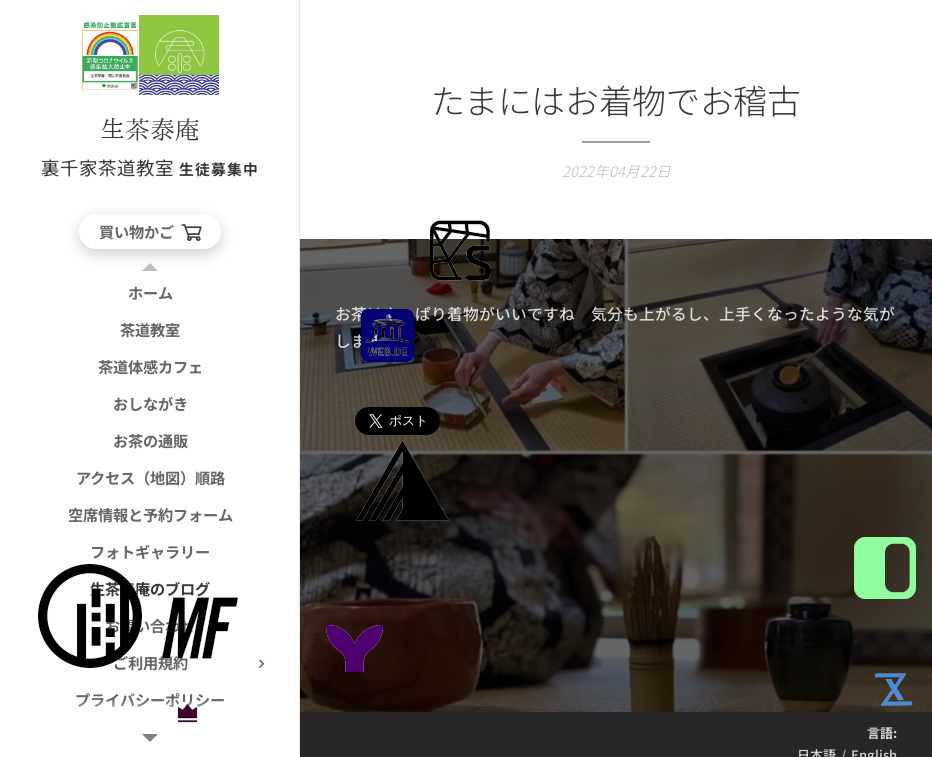 The image size is (932, 757). I want to click on visit MetaFilter community website, so click(200, 628).